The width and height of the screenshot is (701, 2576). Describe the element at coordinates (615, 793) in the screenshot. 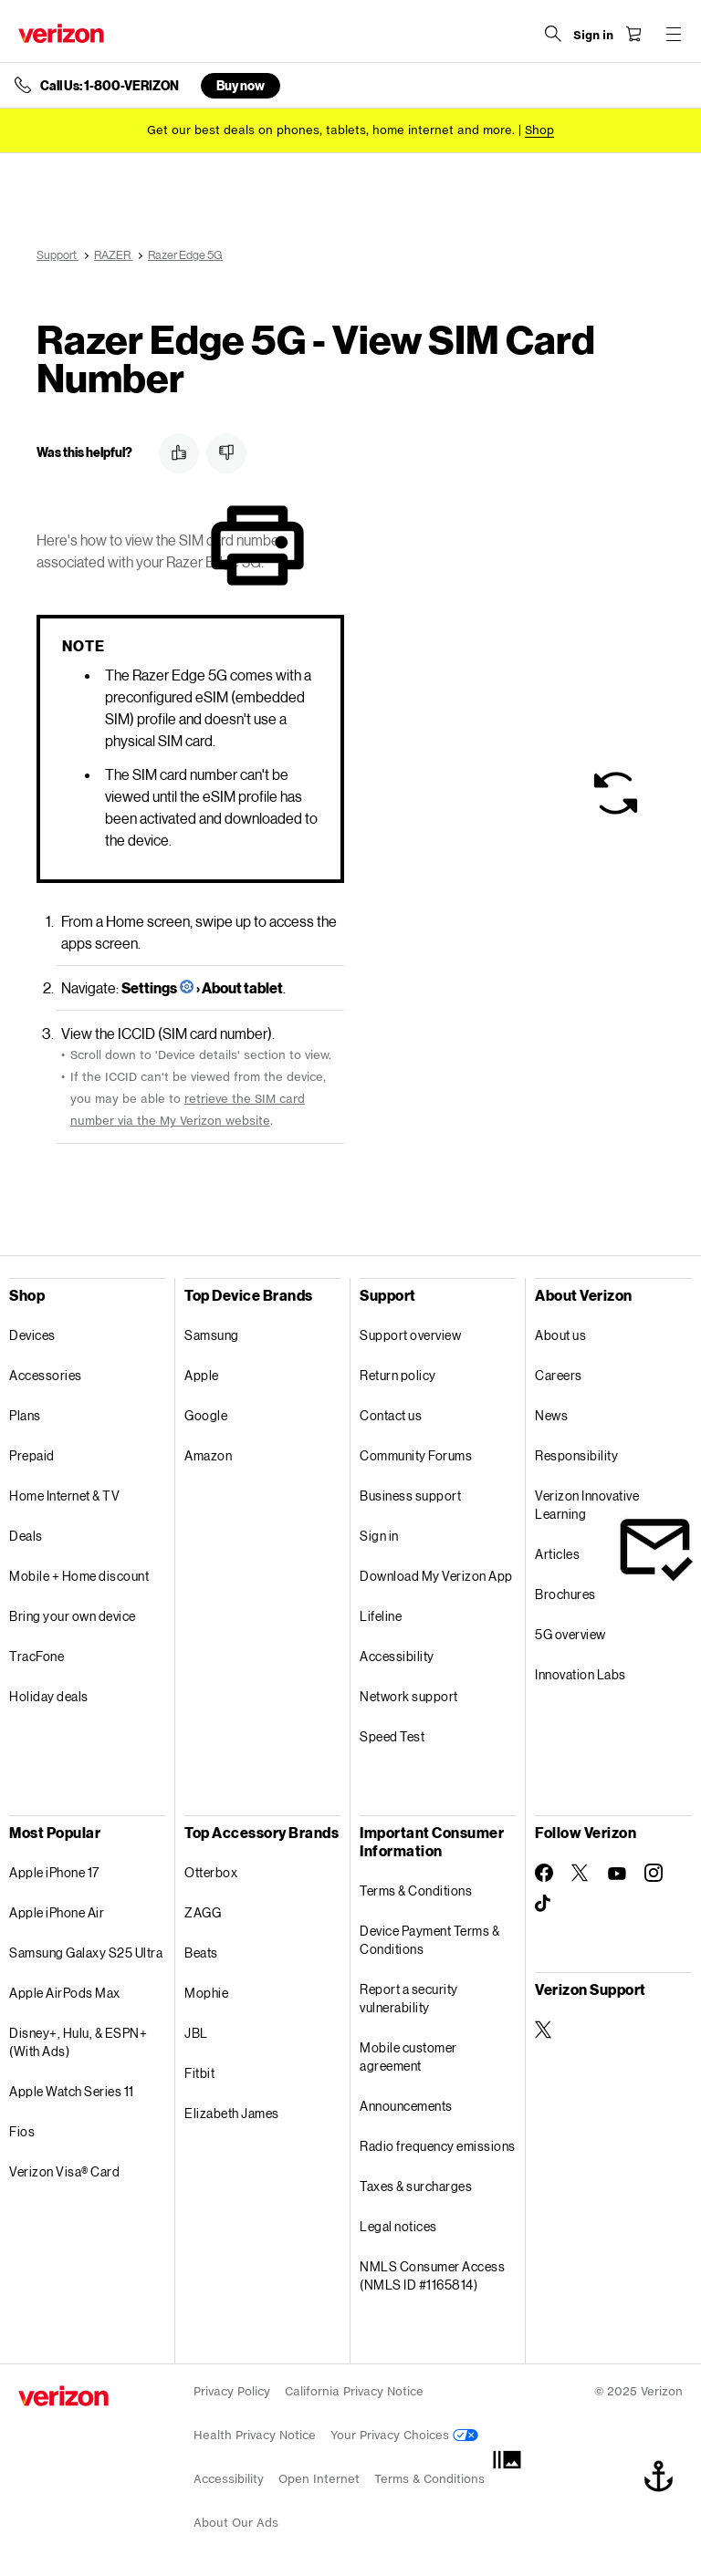

I see `refresh or reload content` at that location.